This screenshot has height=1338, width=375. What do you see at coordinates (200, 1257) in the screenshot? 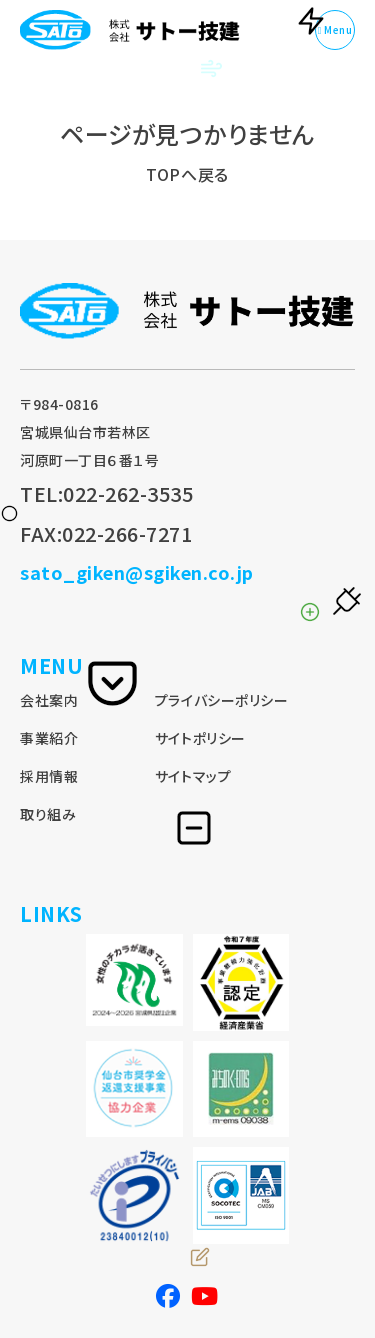
I see `edit or modify content` at bounding box center [200, 1257].